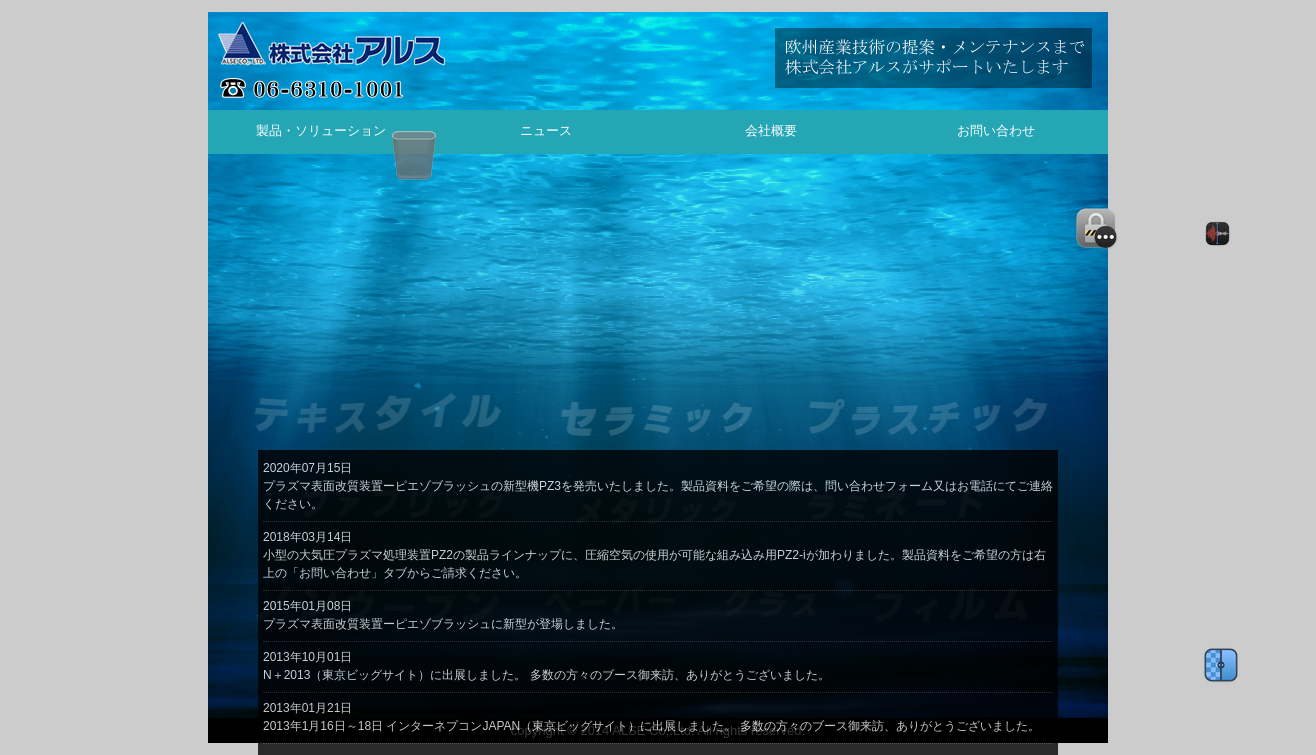 The height and width of the screenshot is (755, 1316). Describe the element at coordinates (414, 155) in the screenshot. I see `empty trash bin ready to receive deleted items` at that location.